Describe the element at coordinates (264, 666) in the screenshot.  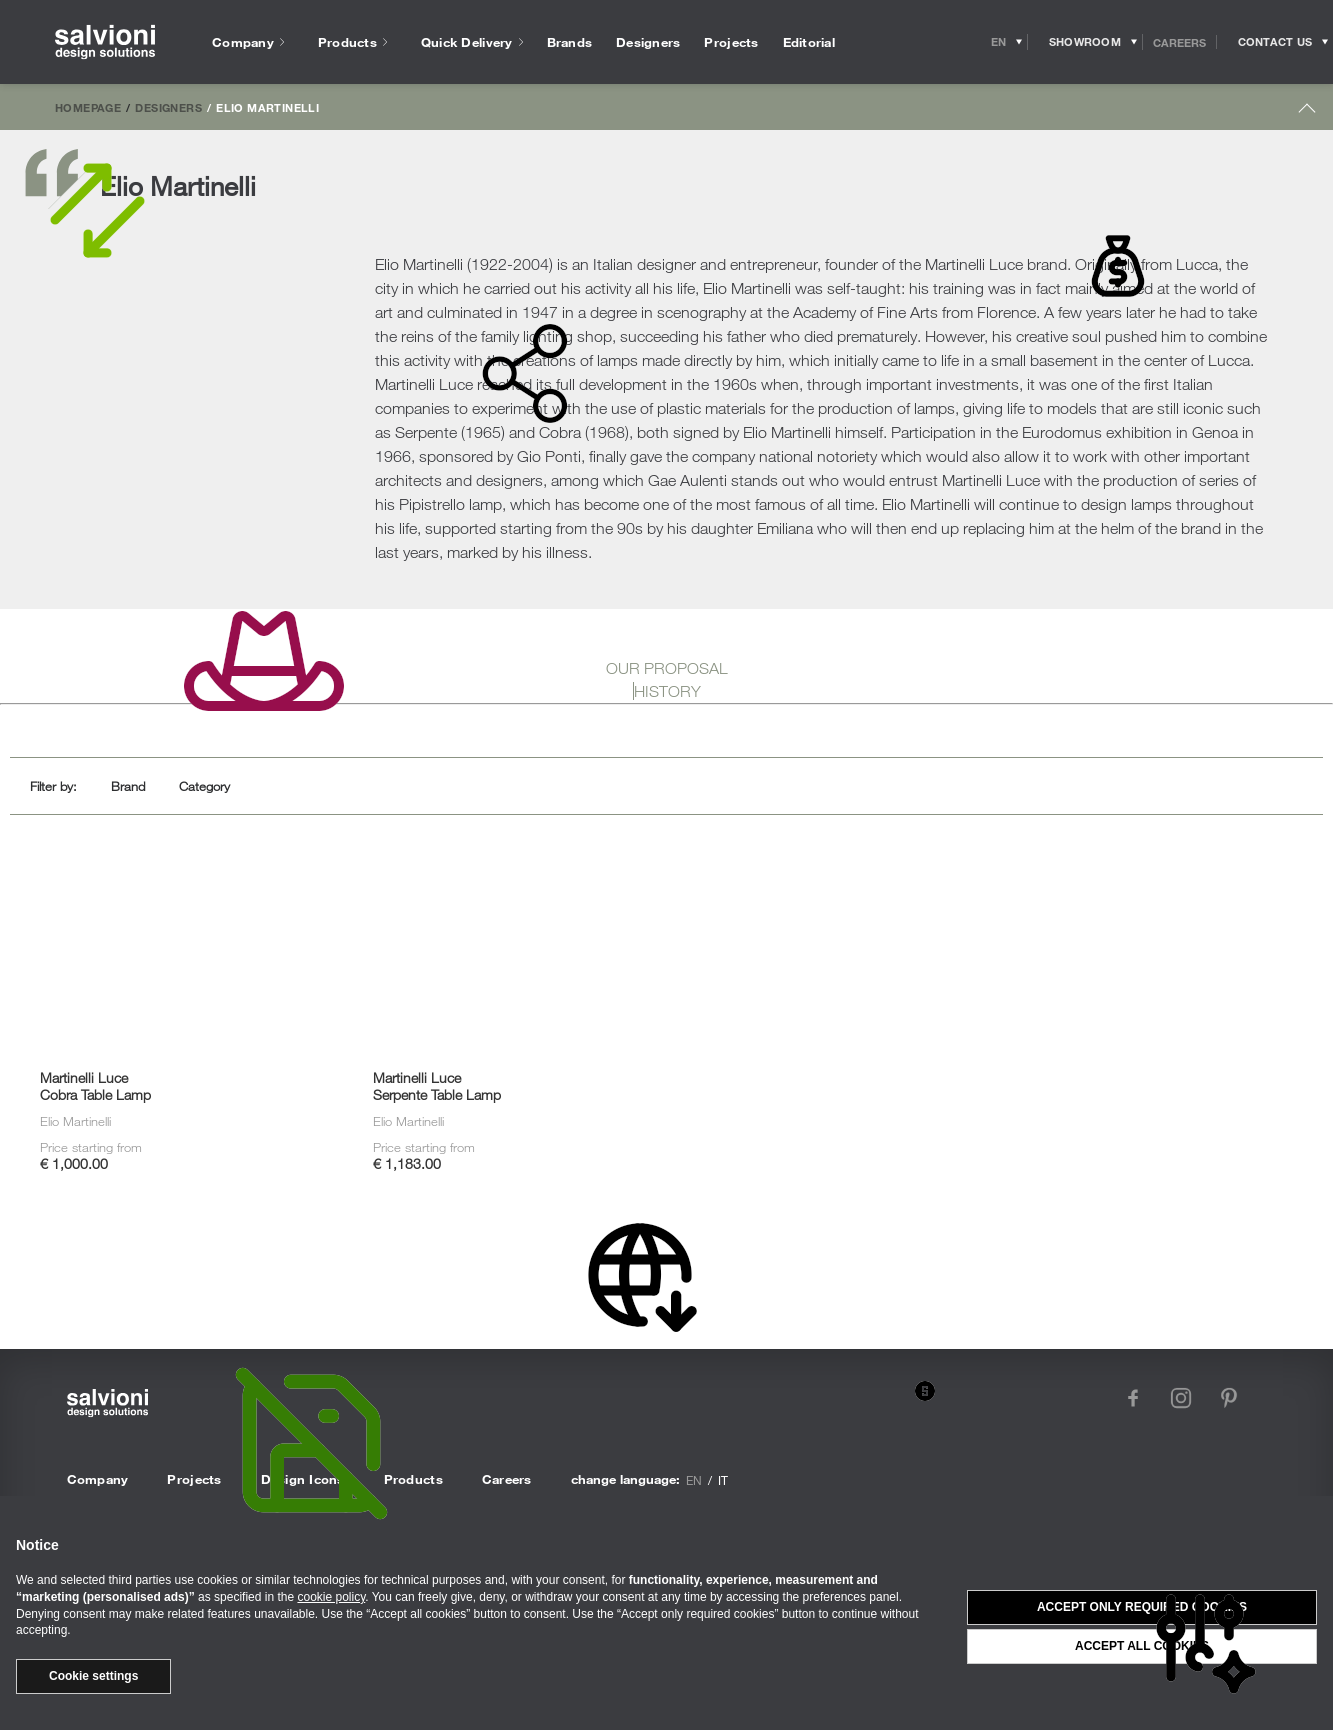
I see `select cowboy hat avatar or profile accessory` at that location.